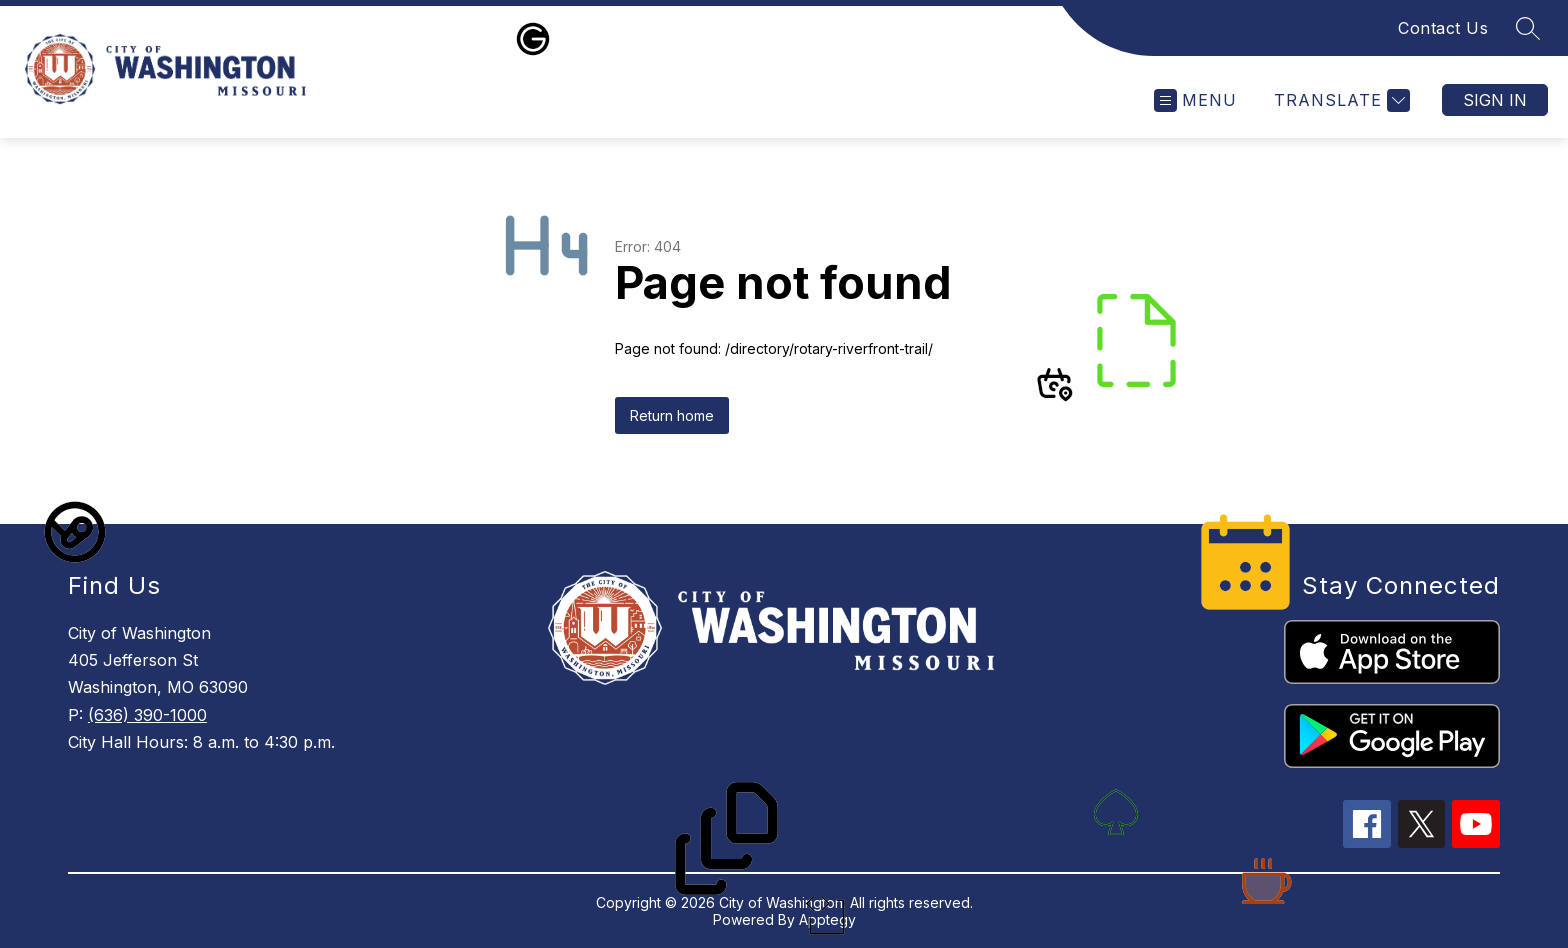  Describe the element at coordinates (1116, 813) in the screenshot. I see `playing cards or card game category` at that location.